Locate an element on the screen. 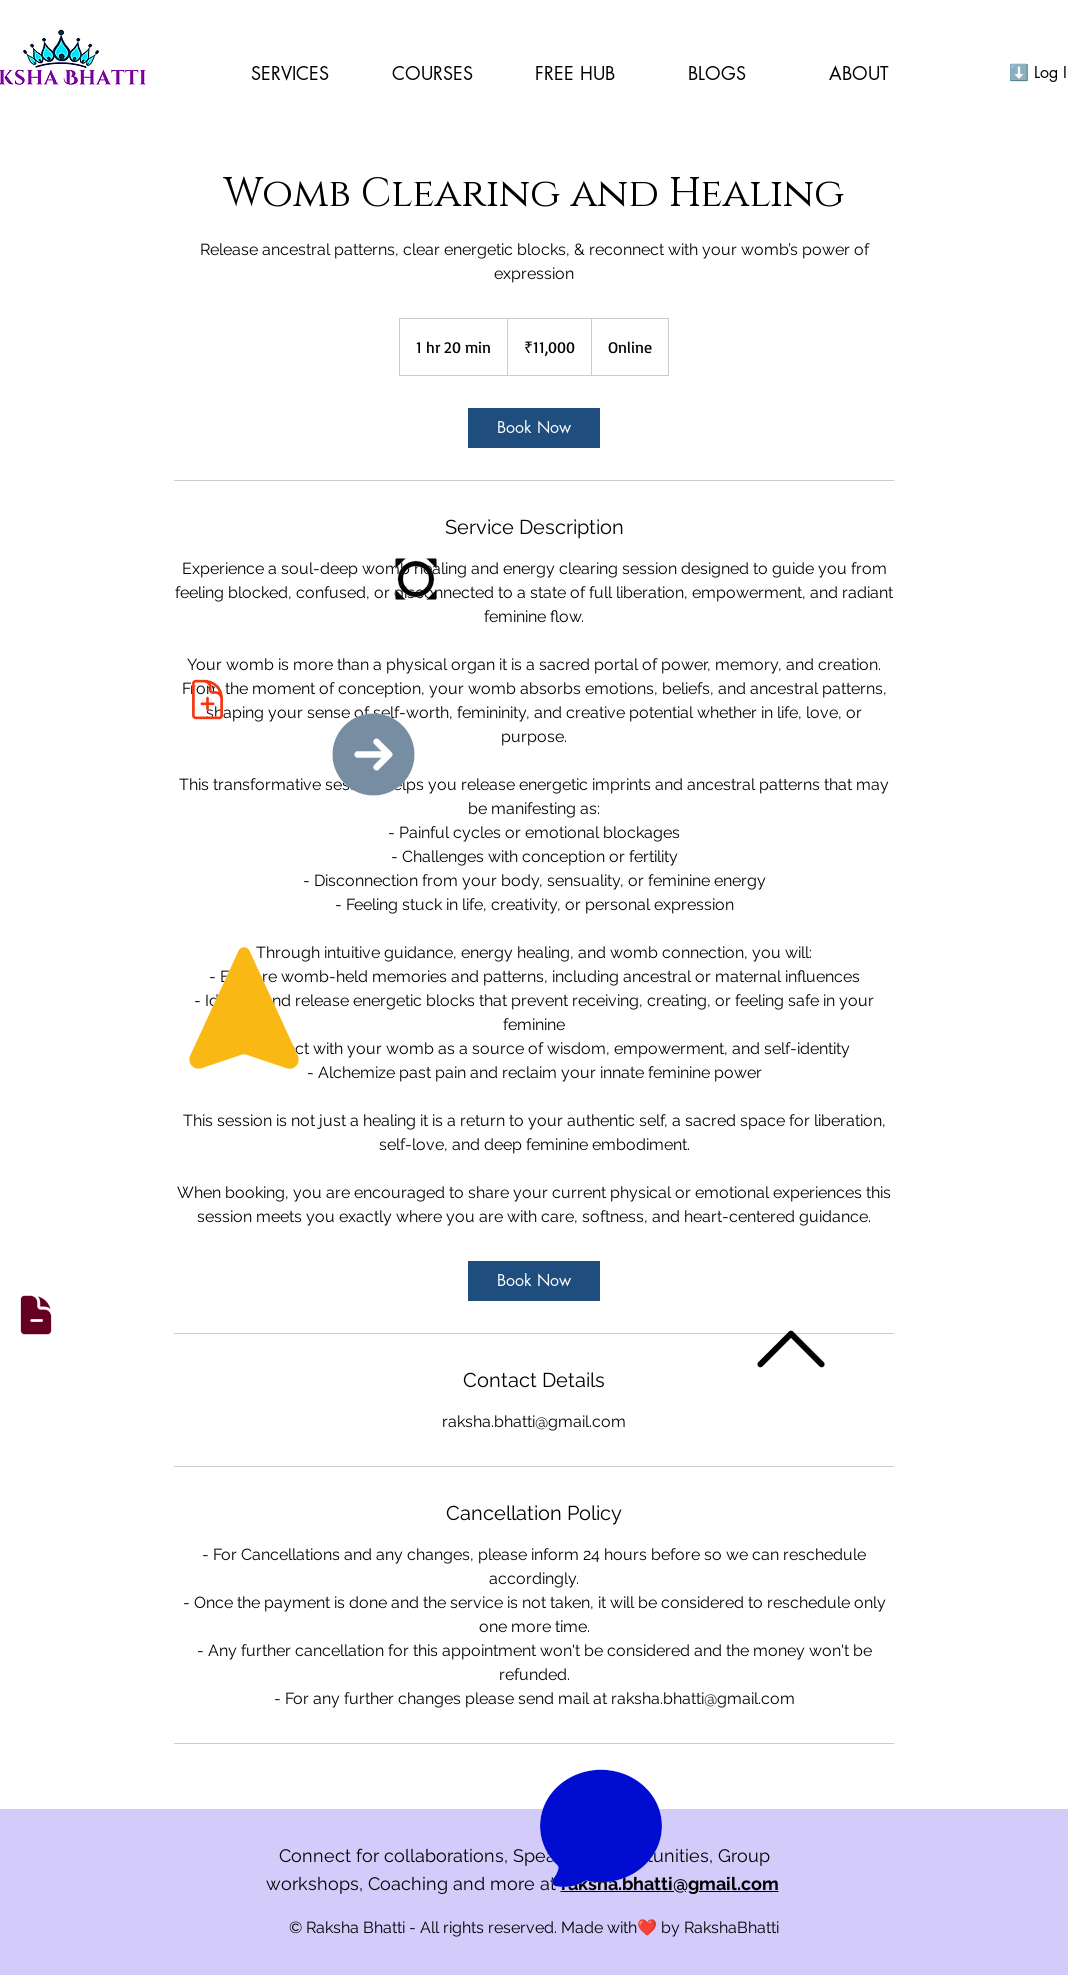  create a new document is located at coordinates (207, 699).